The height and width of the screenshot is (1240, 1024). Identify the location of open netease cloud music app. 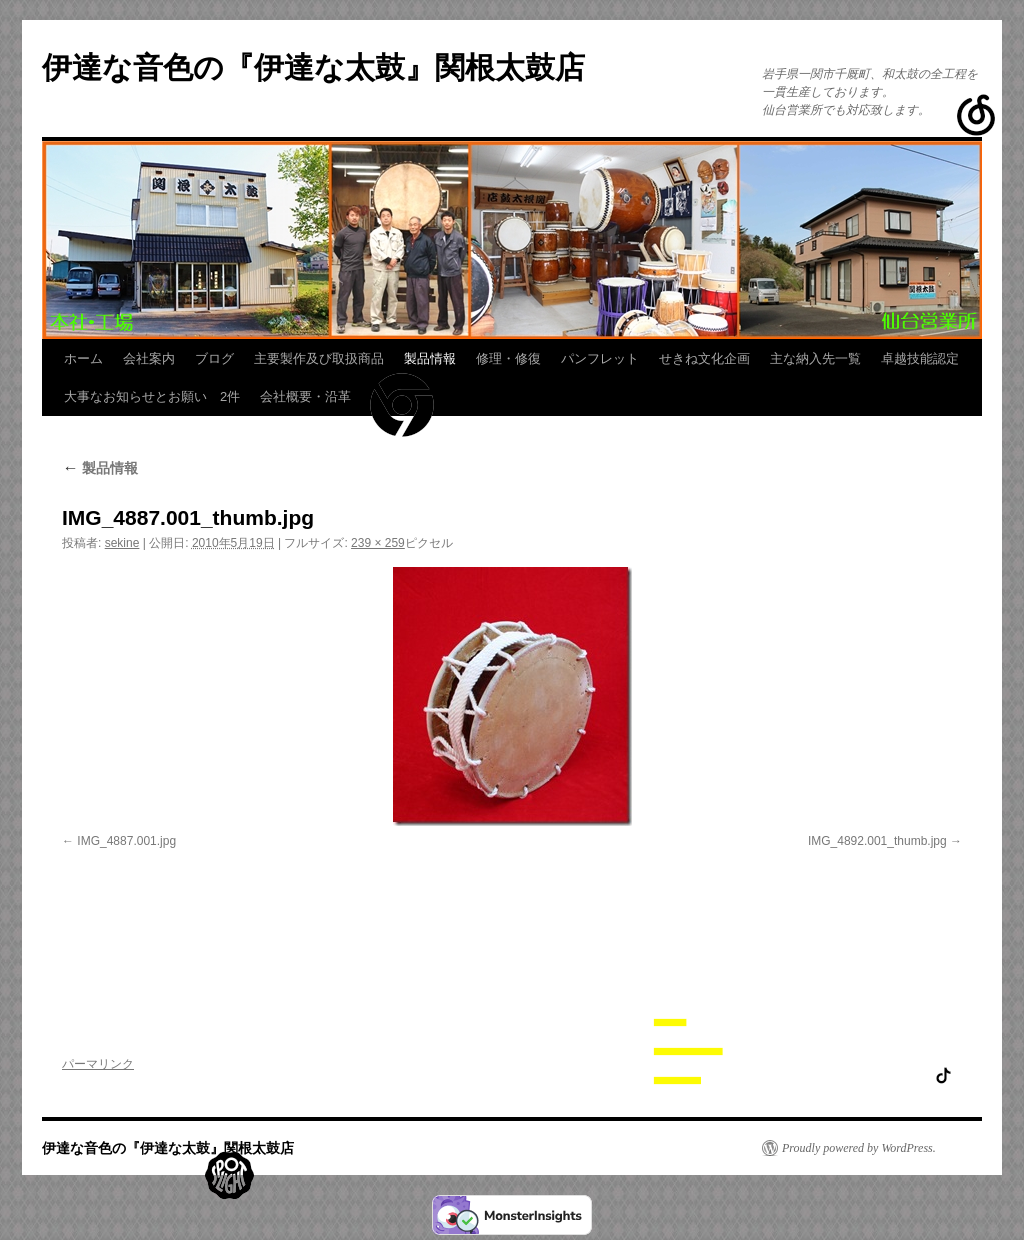
(976, 115).